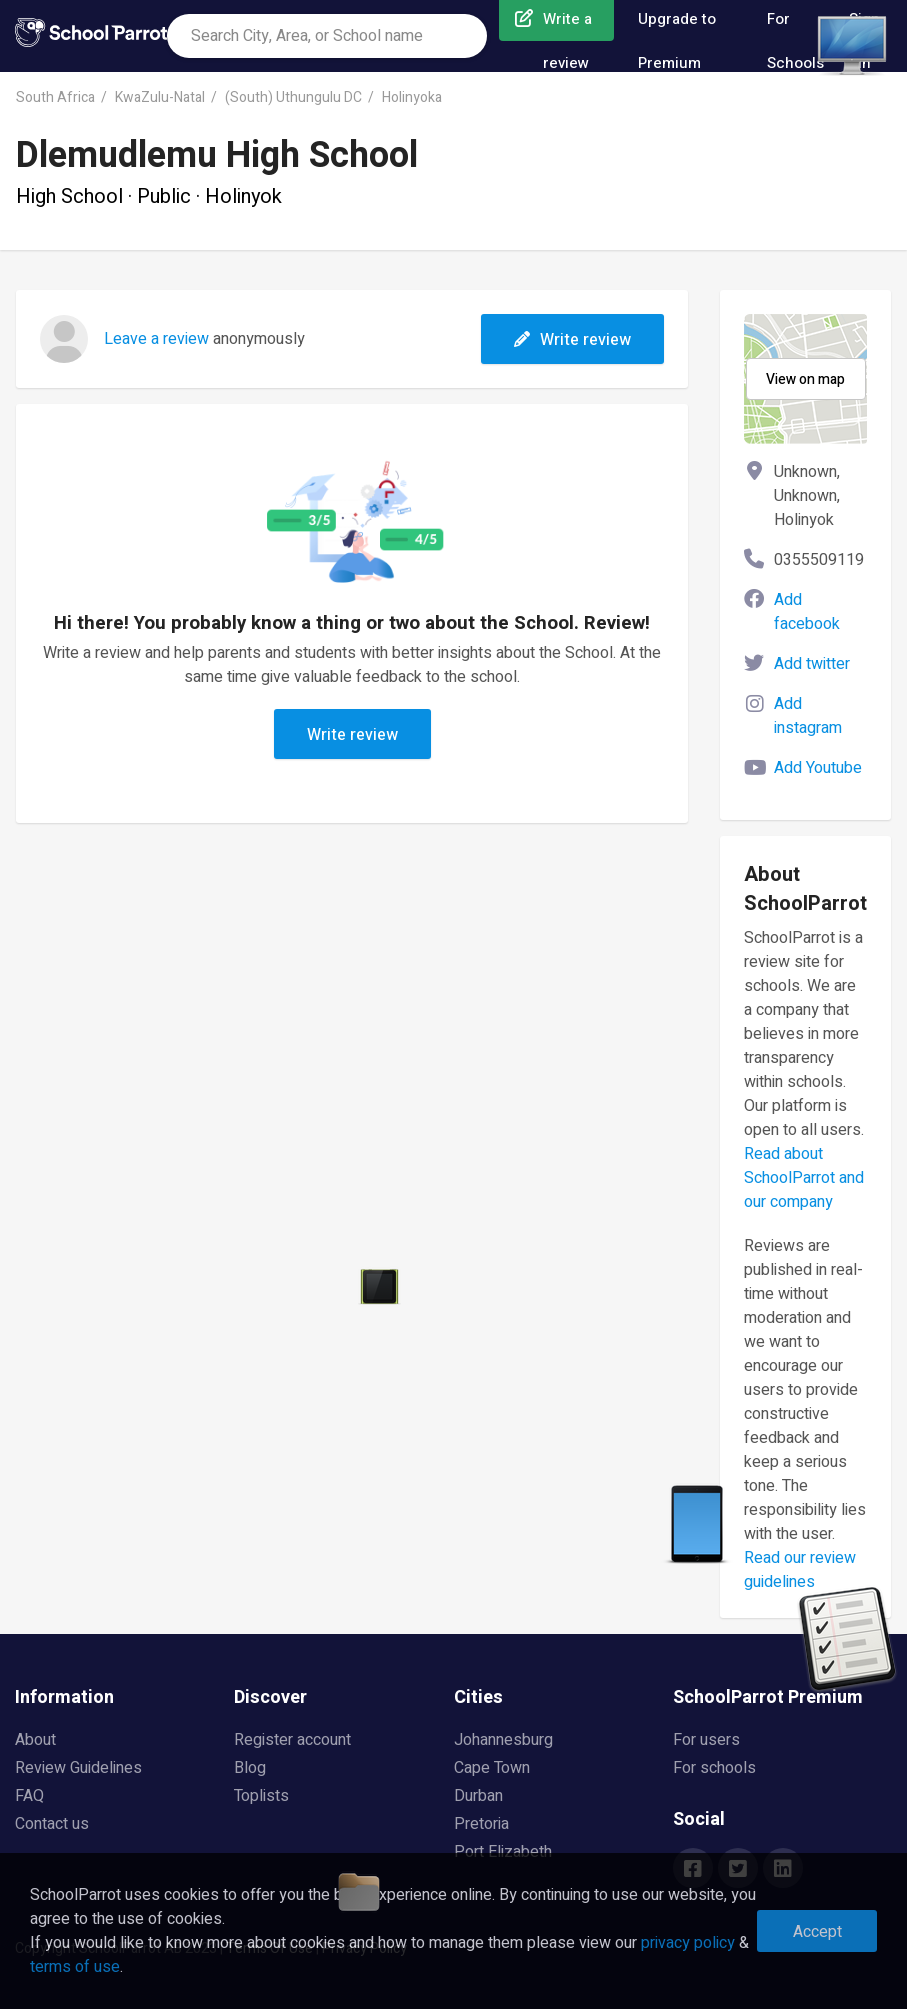 The width and height of the screenshot is (907, 2009). I want to click on apple cinema display monitor, so click(852, 43).